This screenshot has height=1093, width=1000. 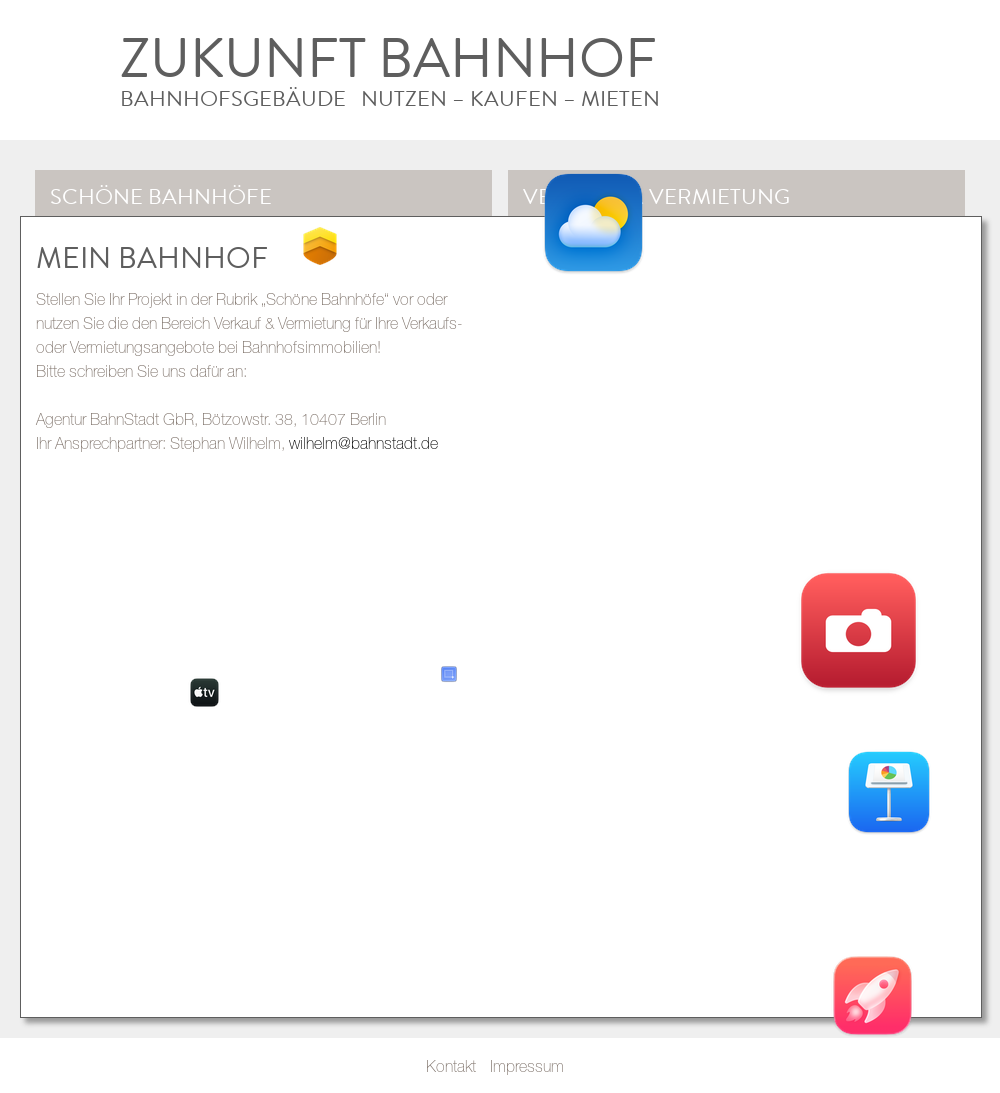 What do you see at coordinates (889, 792) in the screenshot?
I see `open Apple Keynote presentation app` at bounding box center [889, 792].